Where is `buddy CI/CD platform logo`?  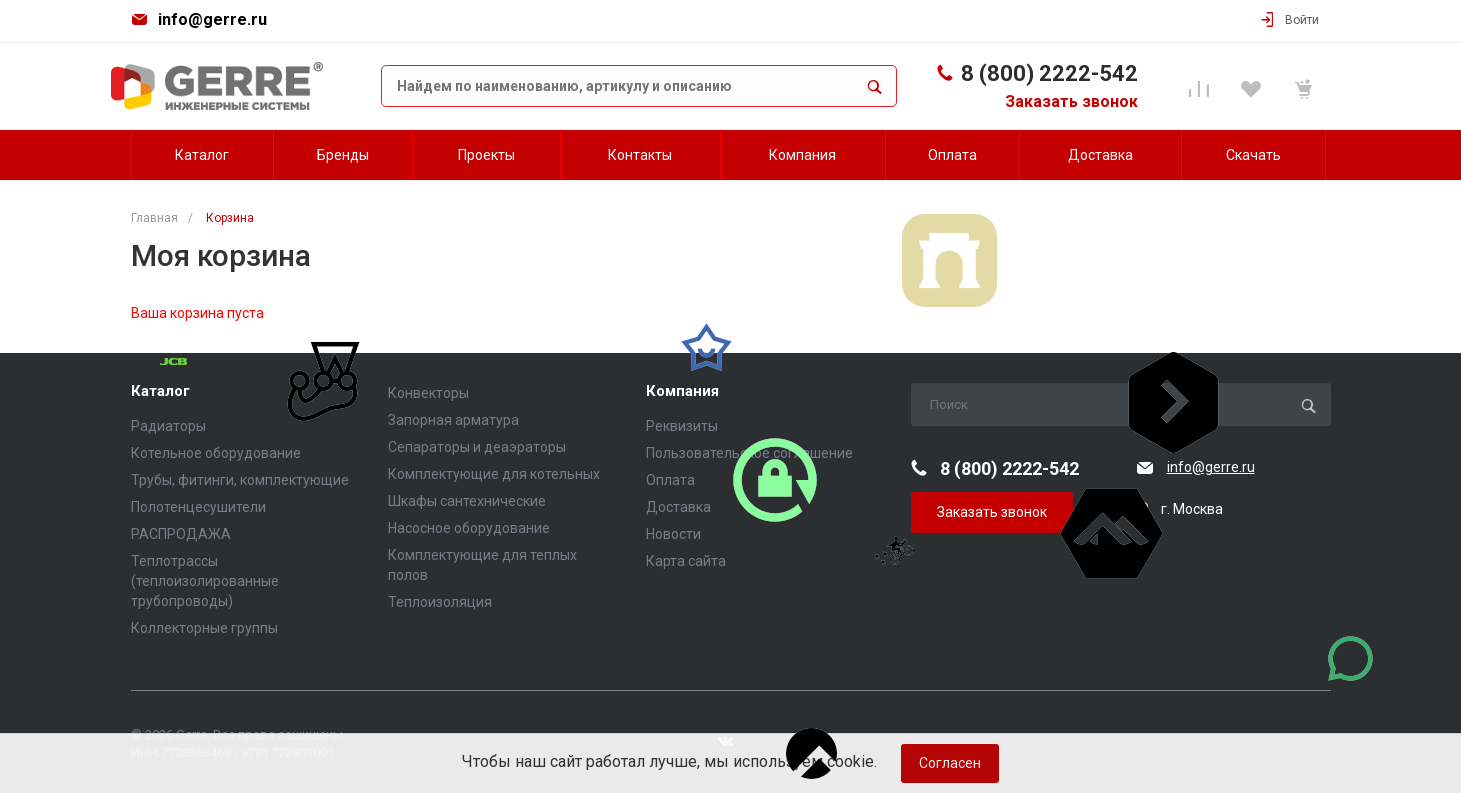 buddy CI/CD platform logo is located at coordinates (1173, 402).